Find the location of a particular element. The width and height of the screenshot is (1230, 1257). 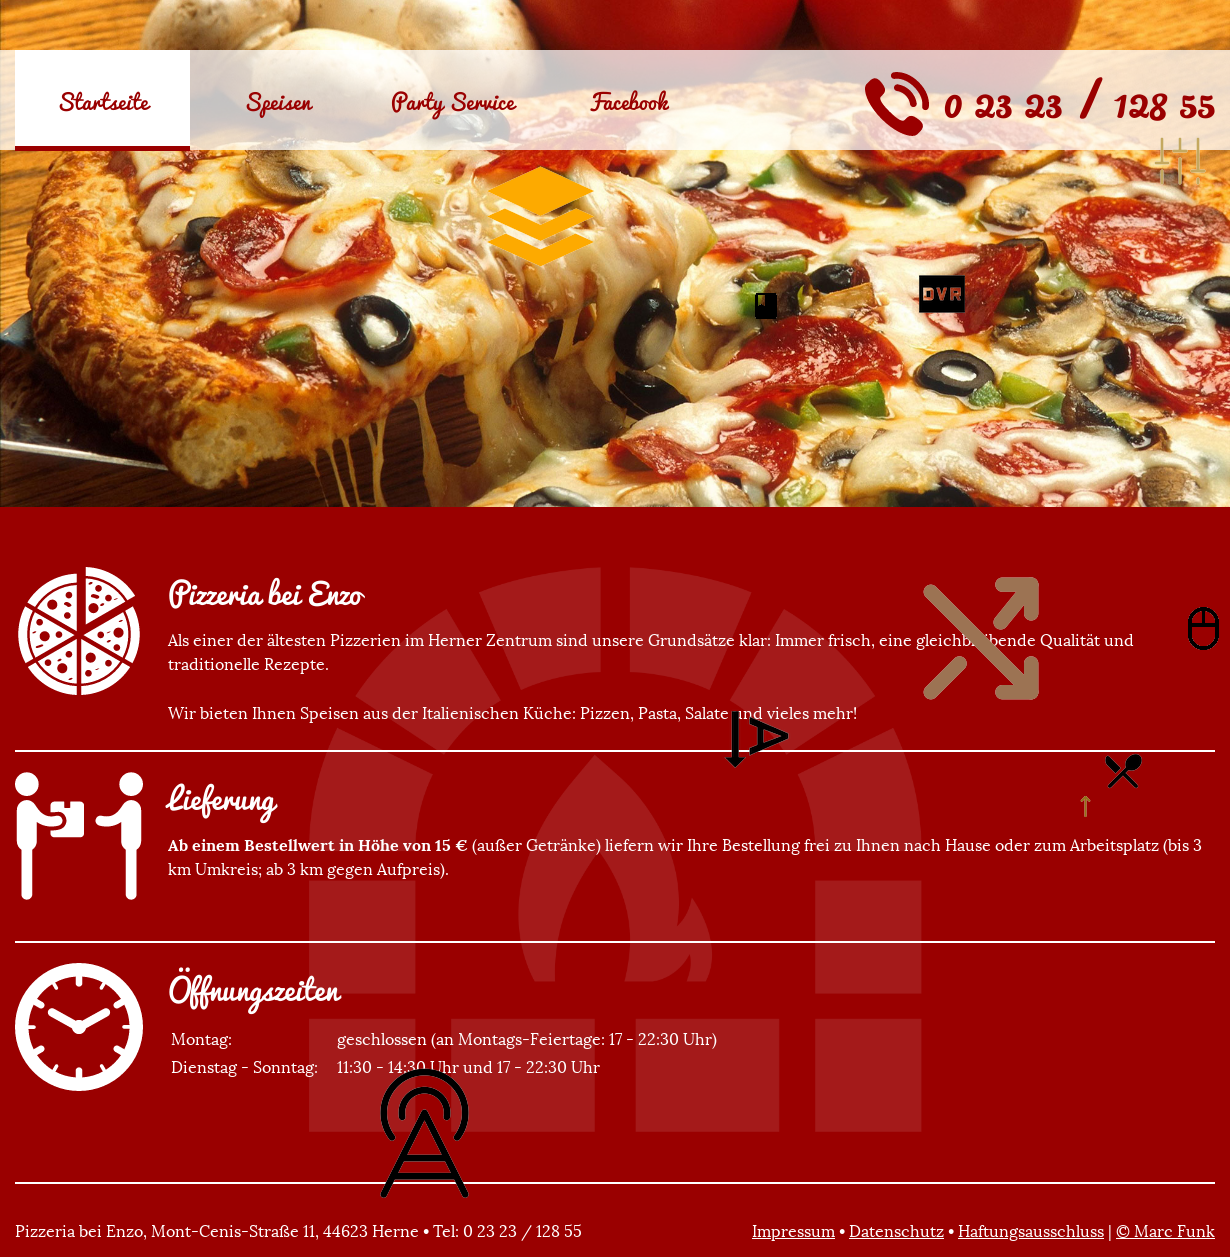

adjust settings or preferences is located at coordinates (1180, 161).